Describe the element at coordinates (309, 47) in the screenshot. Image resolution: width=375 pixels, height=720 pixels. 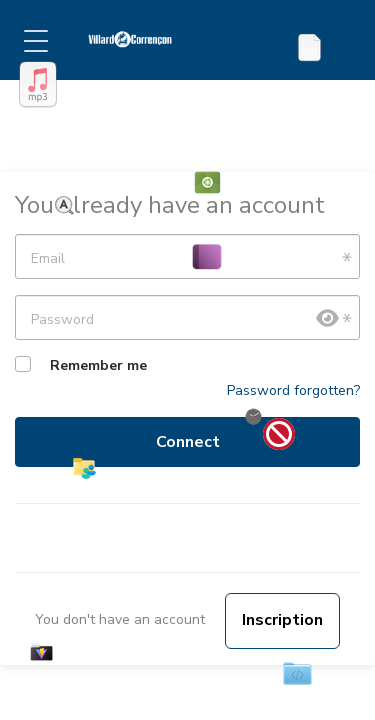
I see `preview a text file before opening` at that location.